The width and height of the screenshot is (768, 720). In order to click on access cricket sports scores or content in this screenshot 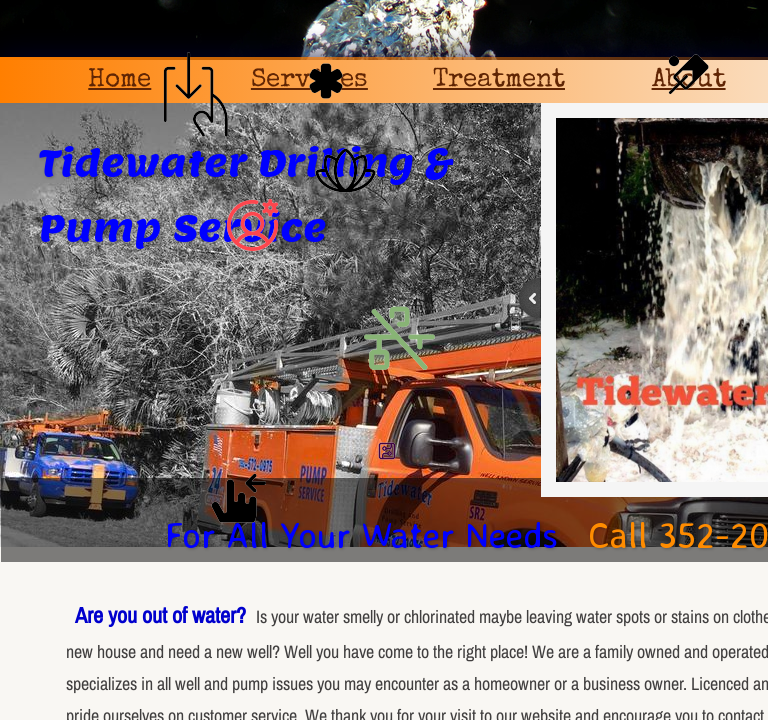, I will do `click(686, 73)`.